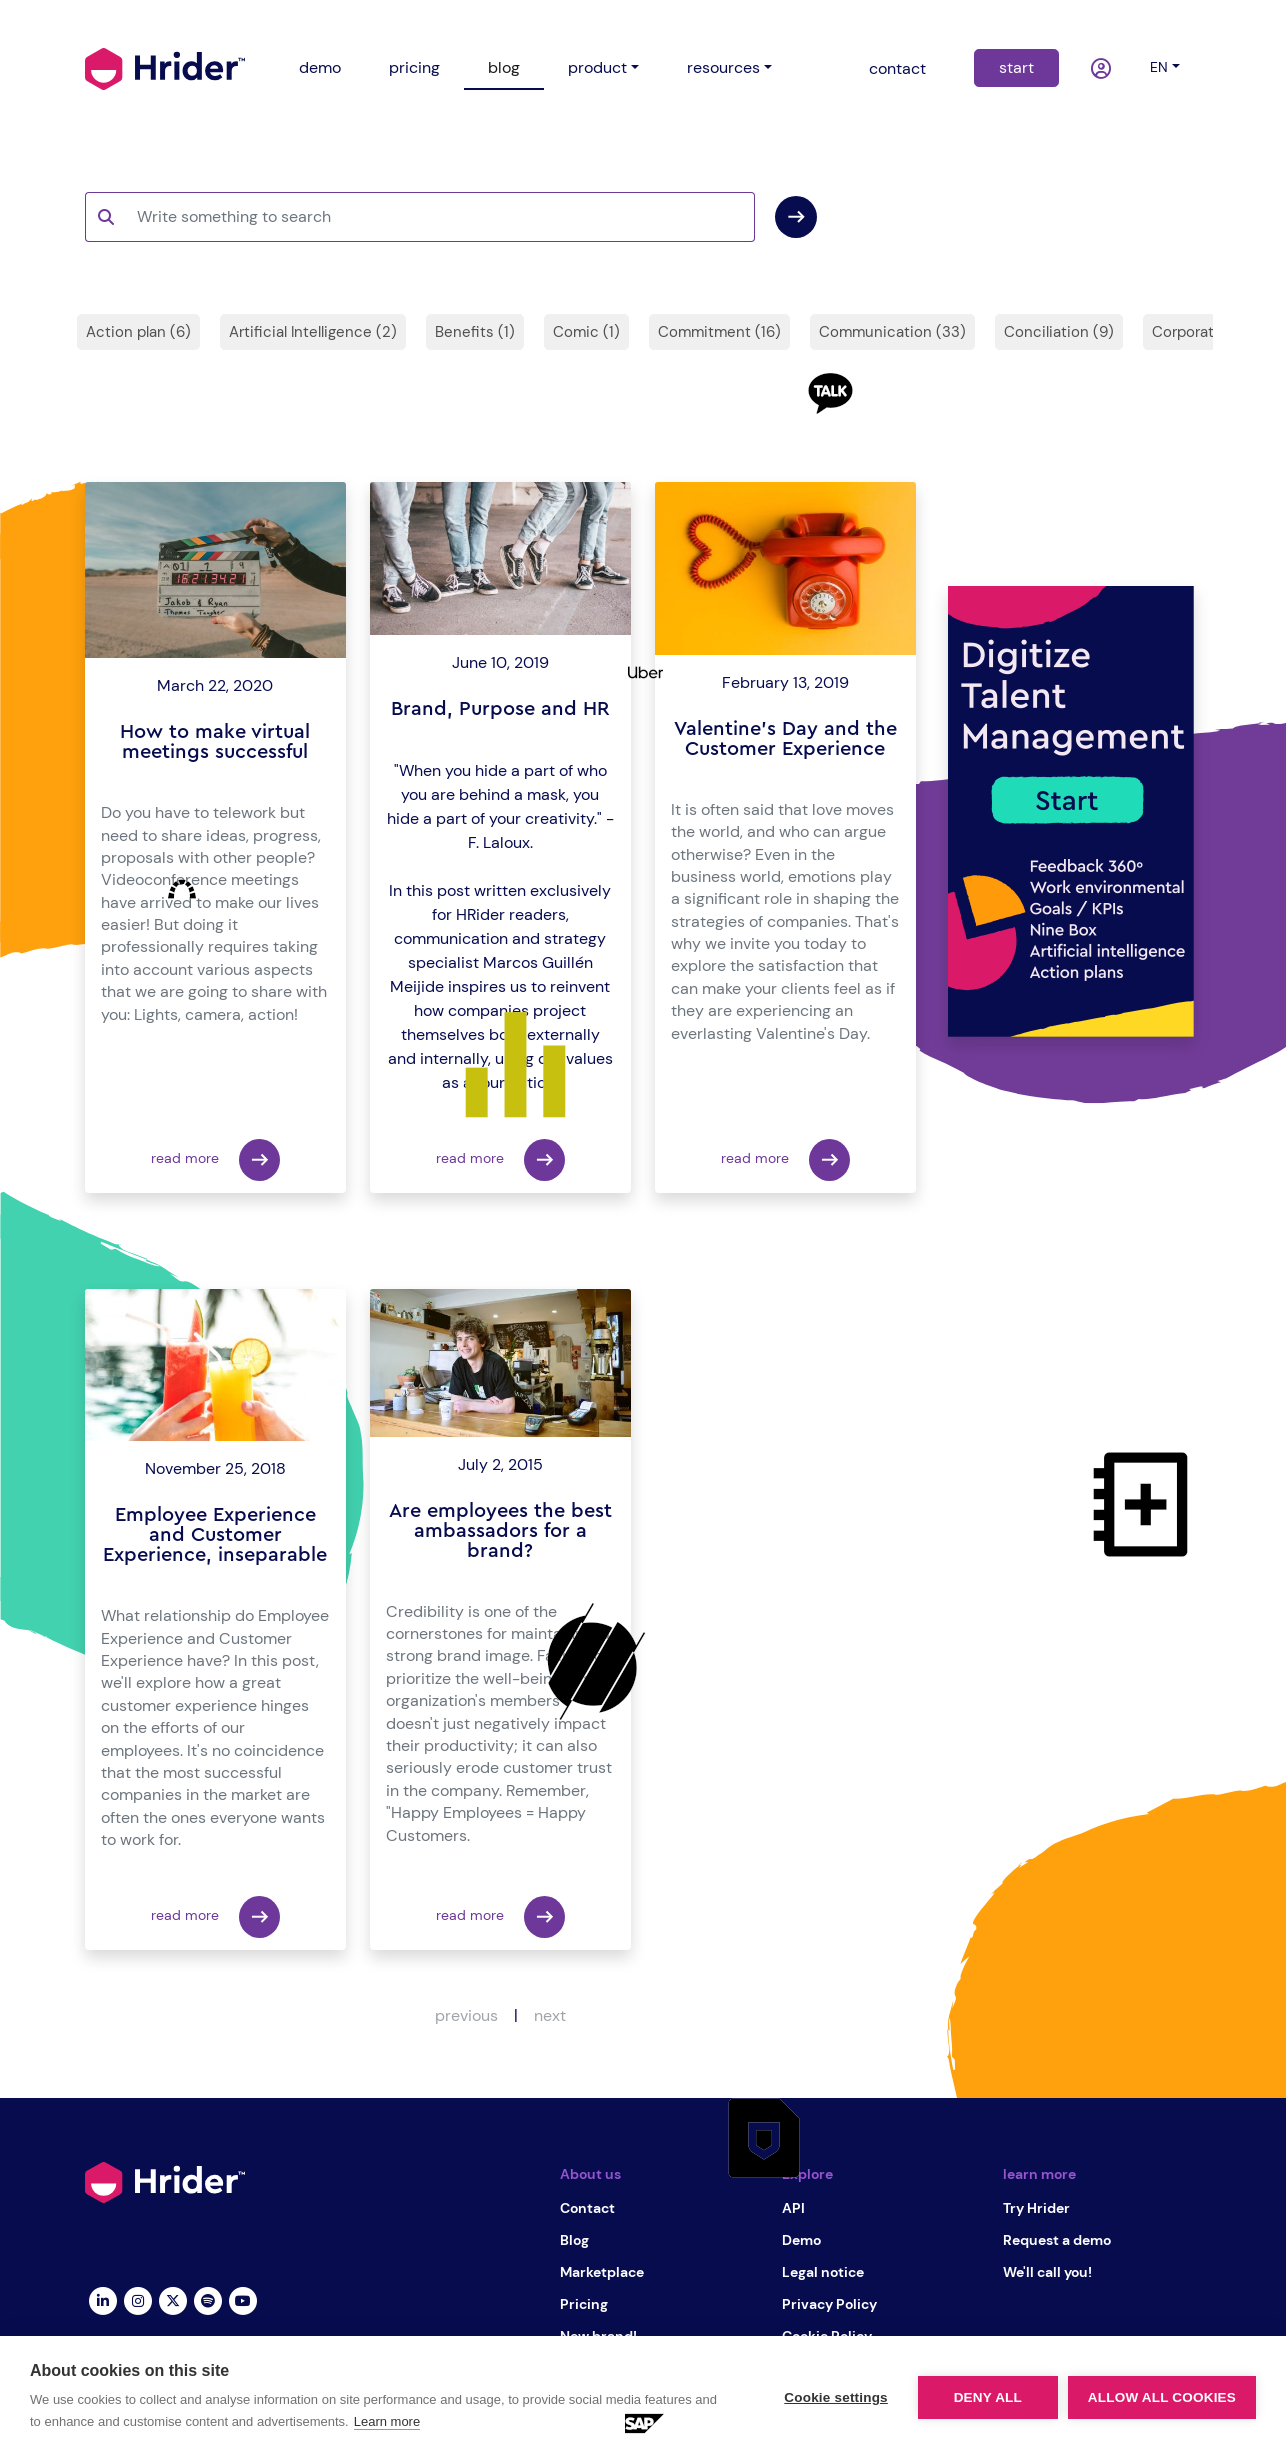 This screenshot has height=2458, width=1286. Describe the element at coordinates (764, 2138) in the screenshot. I see `access protected or secure files` at that location.